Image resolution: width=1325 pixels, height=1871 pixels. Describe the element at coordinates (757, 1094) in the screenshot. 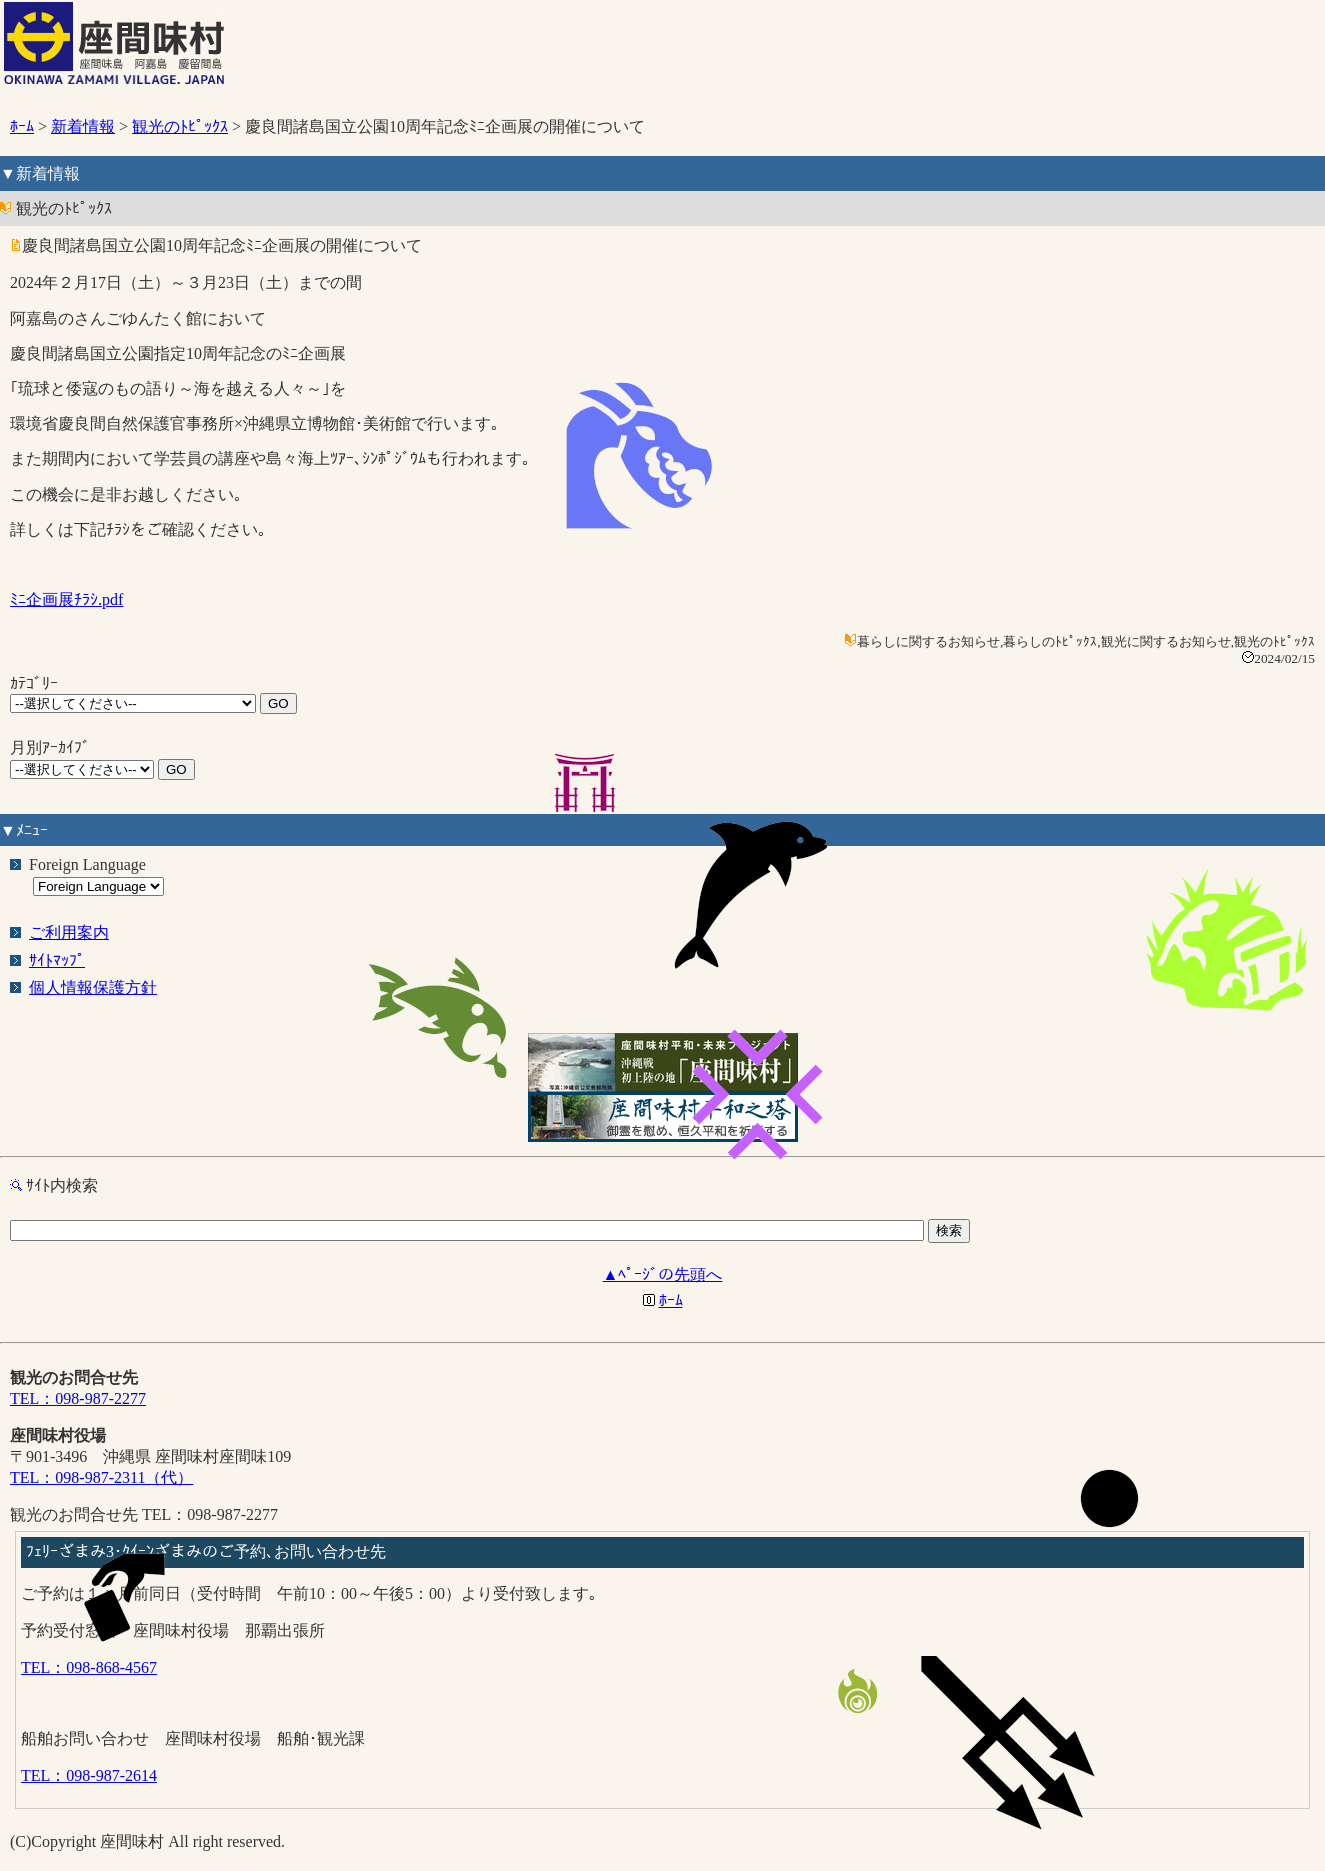

I see `center or focus on a target point` at that location.